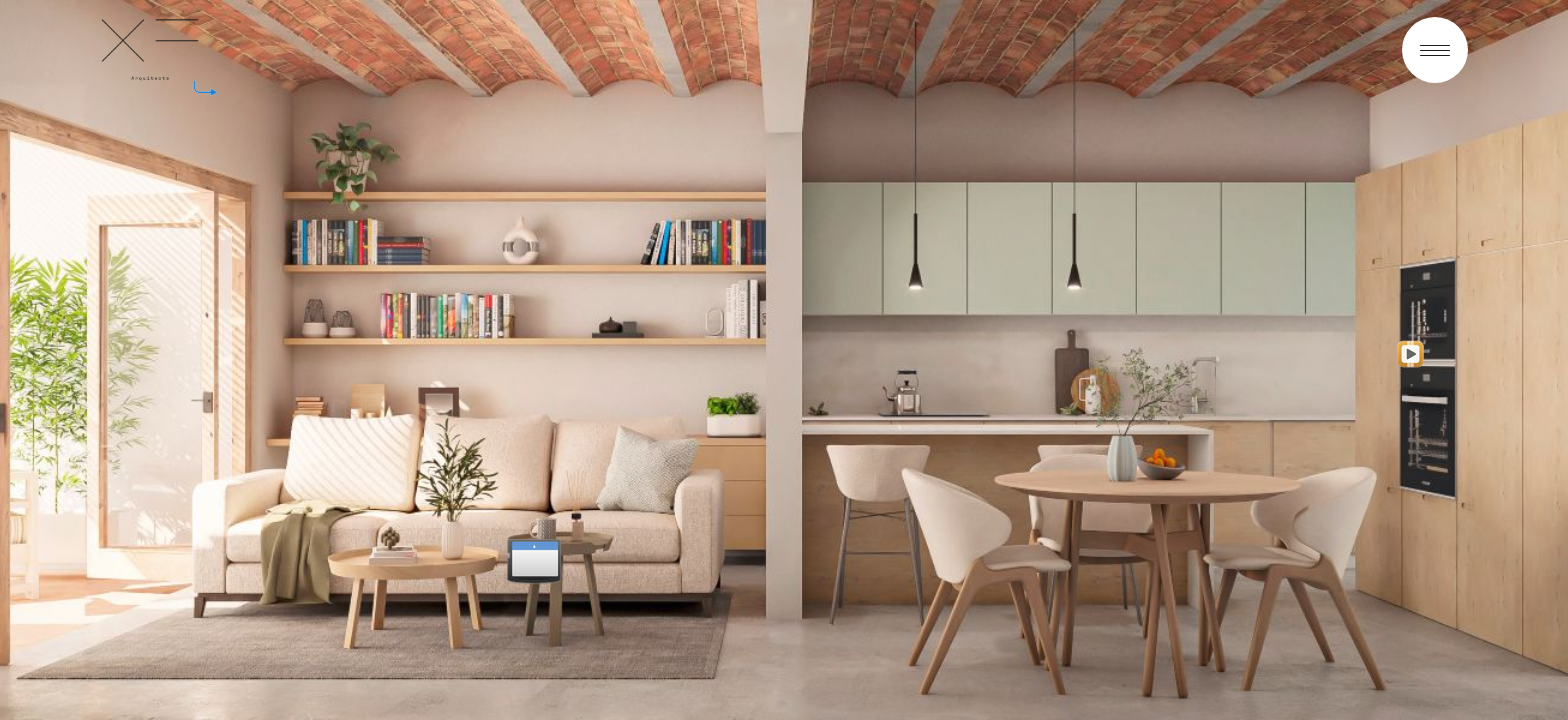 This screenshot has height=720, width=1568. I want to click on forward an email to another recipient, so click(206, 87).